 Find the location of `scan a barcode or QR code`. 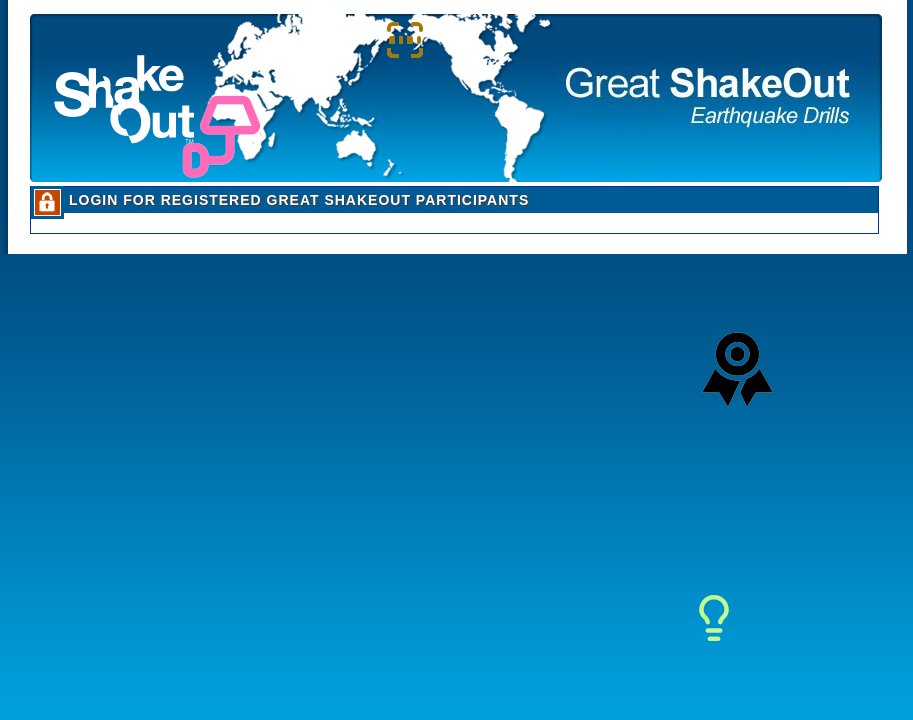

scan a barcode or QR code is located at coordinates (405, 40).